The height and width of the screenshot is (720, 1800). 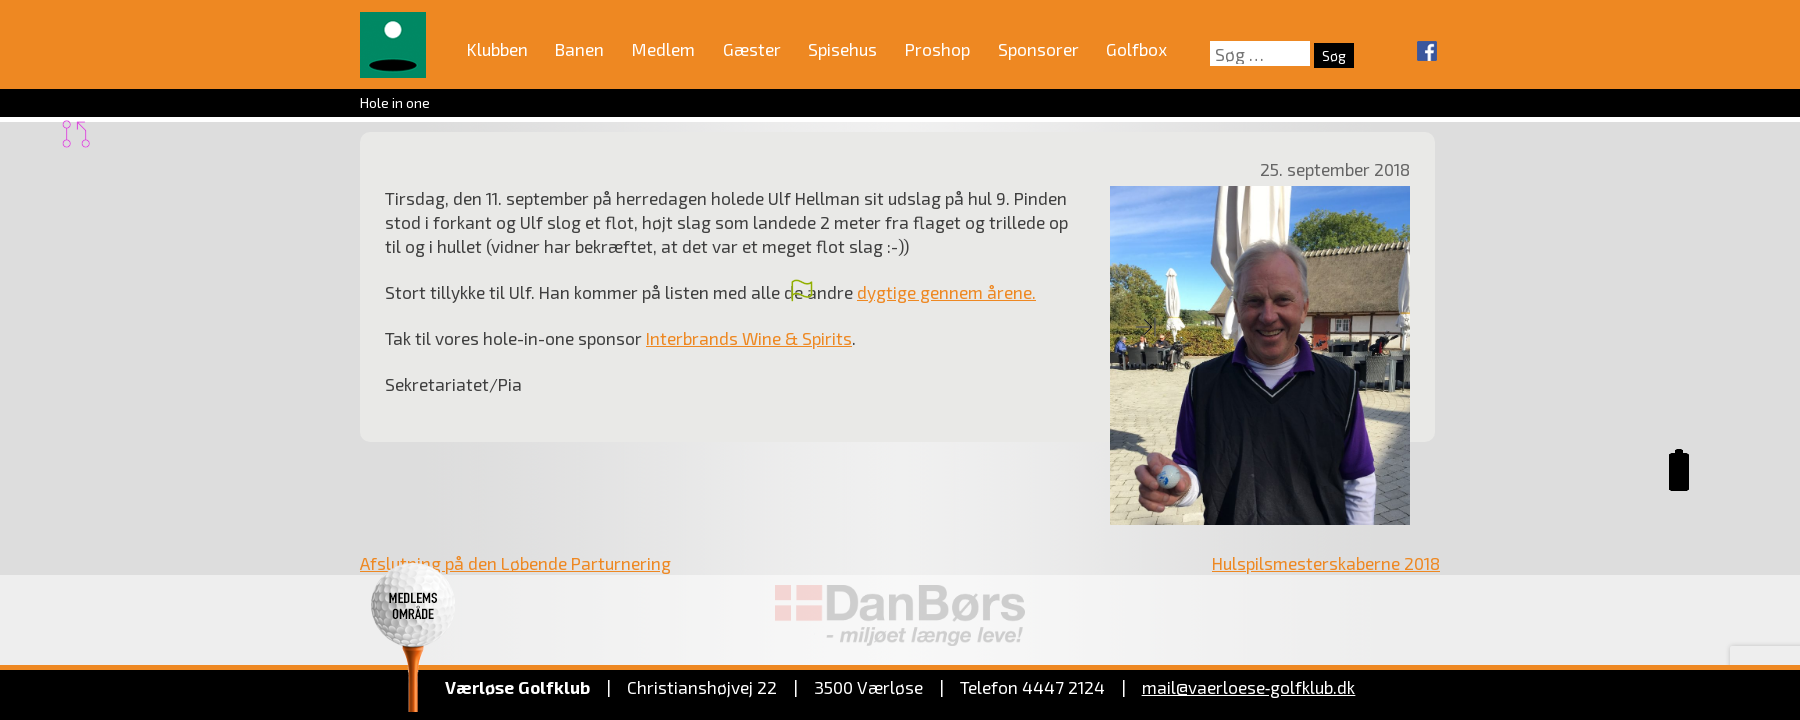 What do you see at coordinates (1679, 470) in the screenshot?
I see `indicates battery is fully charged` at bounding box center [1679, 470].